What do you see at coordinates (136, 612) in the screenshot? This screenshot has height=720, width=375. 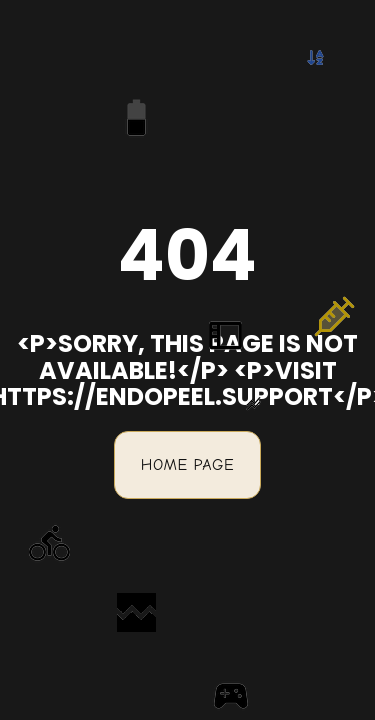 I see `indicates image failed to load` at bounding box center [136, 612].